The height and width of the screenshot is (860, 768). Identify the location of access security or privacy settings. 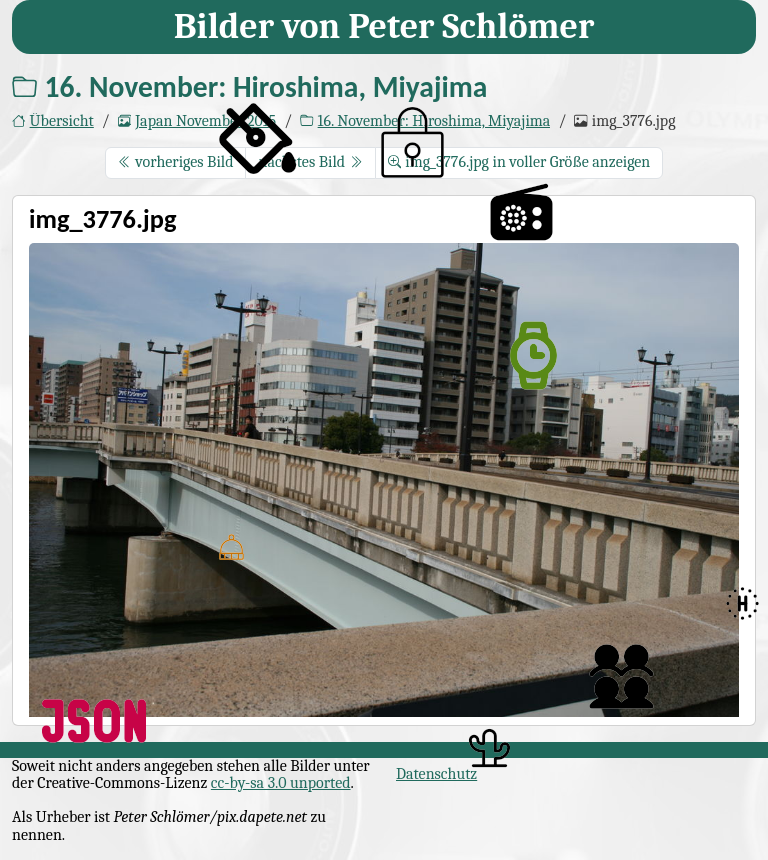
(412, 146).